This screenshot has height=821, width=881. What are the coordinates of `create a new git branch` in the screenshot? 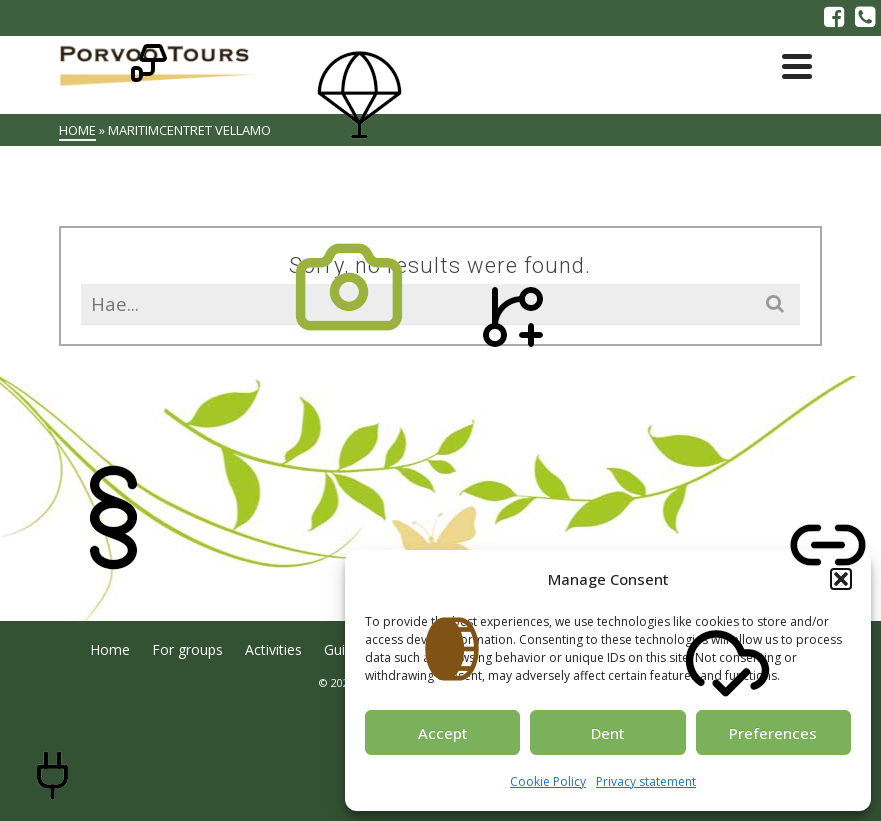 It's located at (513, 317).